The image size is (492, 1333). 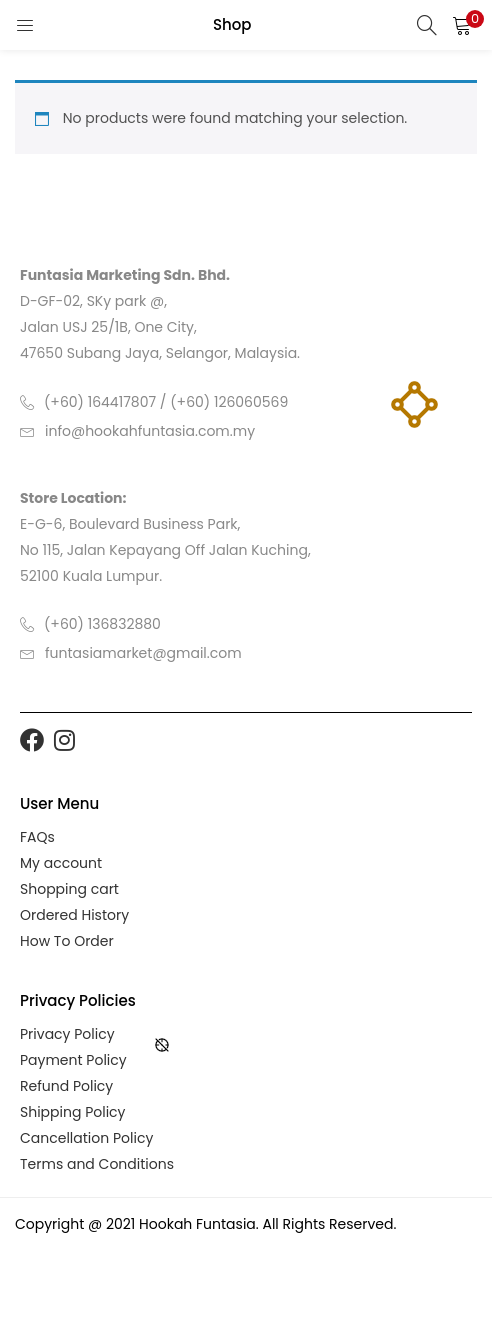 What do you see at coordinates (162, 1045) in the screenshot?
I see `disable viewfinder or camera focus` at bounding box center [162, 1045].